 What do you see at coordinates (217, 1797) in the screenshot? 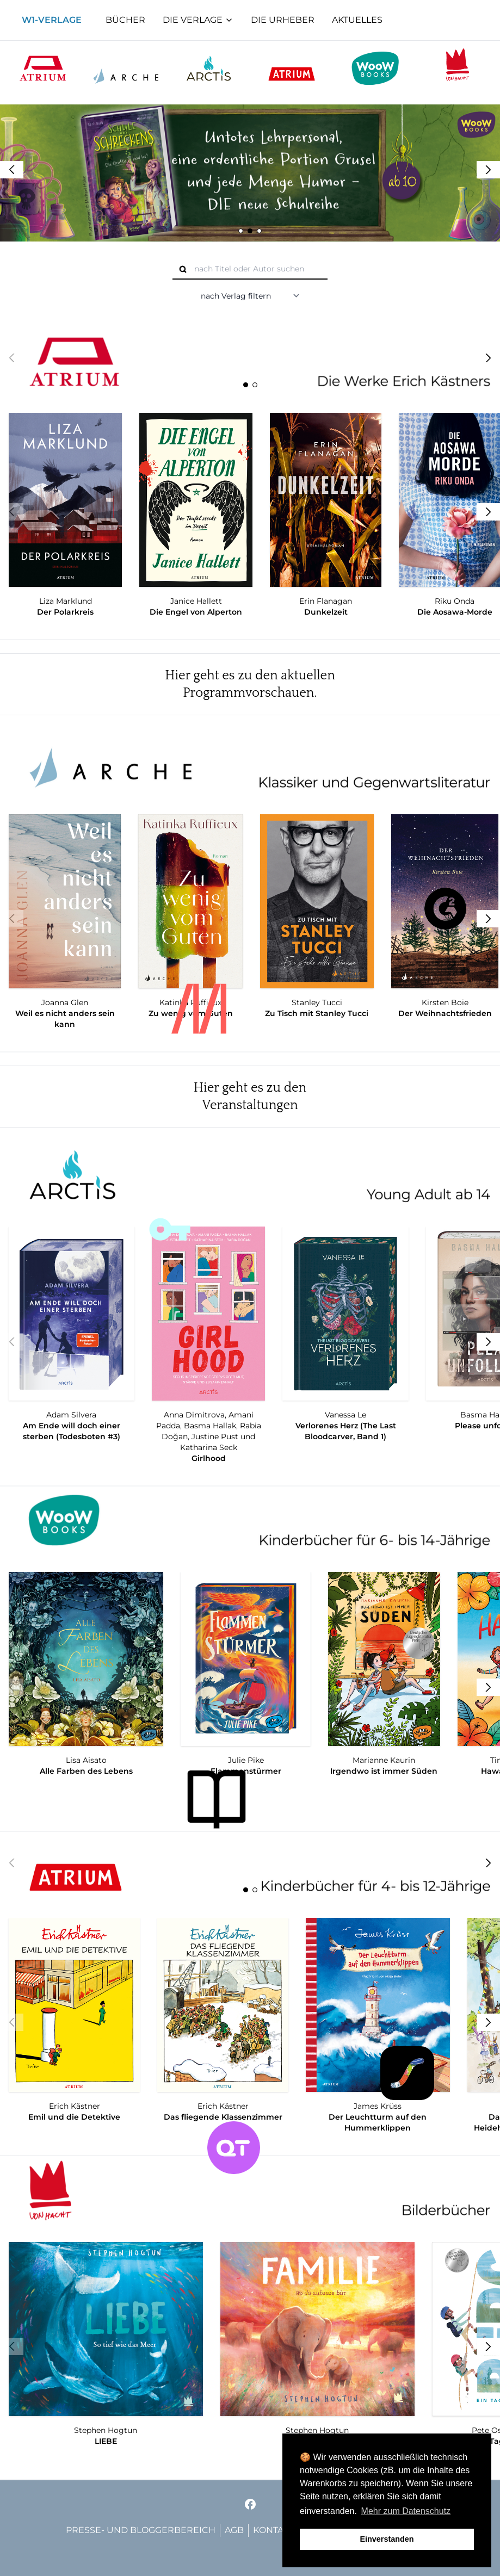
I see `open reading mode or e-reader` at bounding box center [217, 1797].